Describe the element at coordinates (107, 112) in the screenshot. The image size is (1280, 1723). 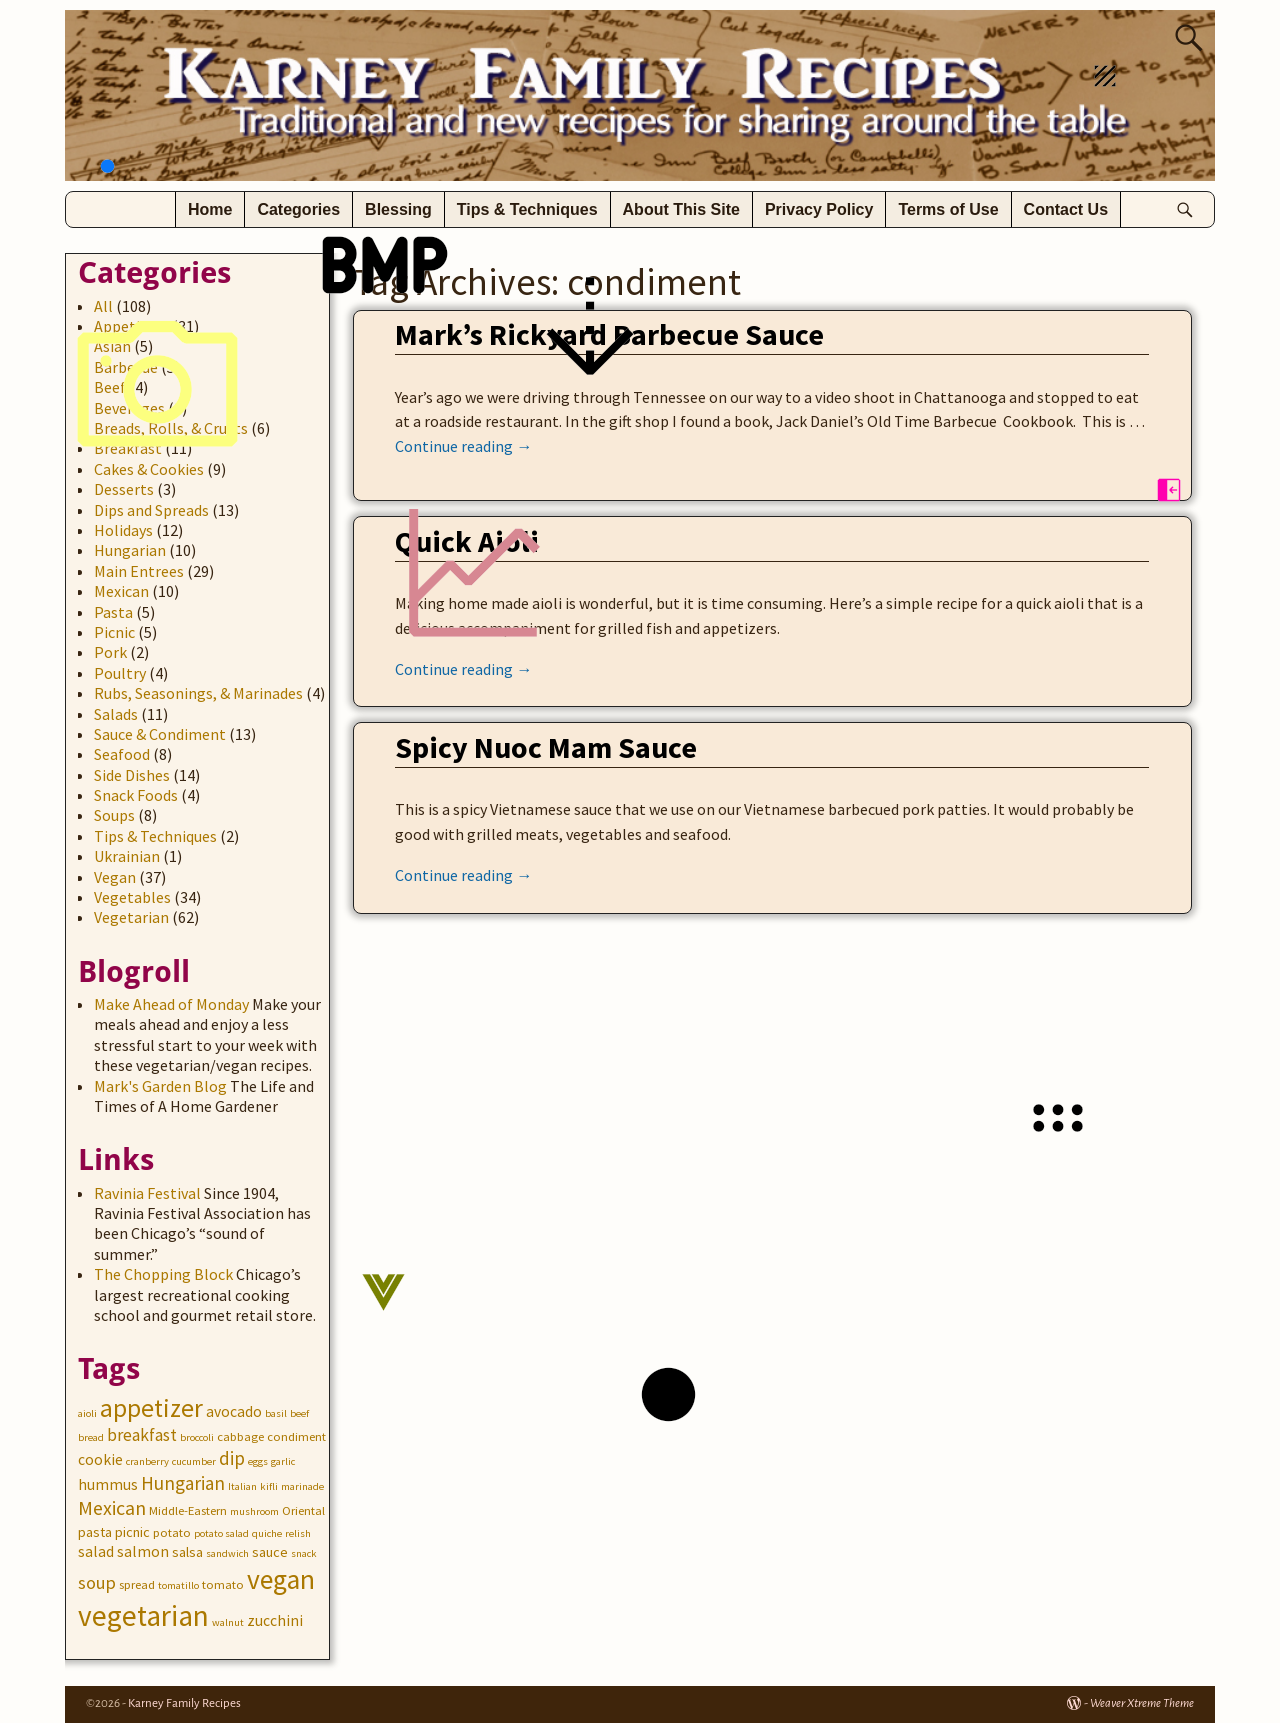
I see `no wifi signal available` at that location.